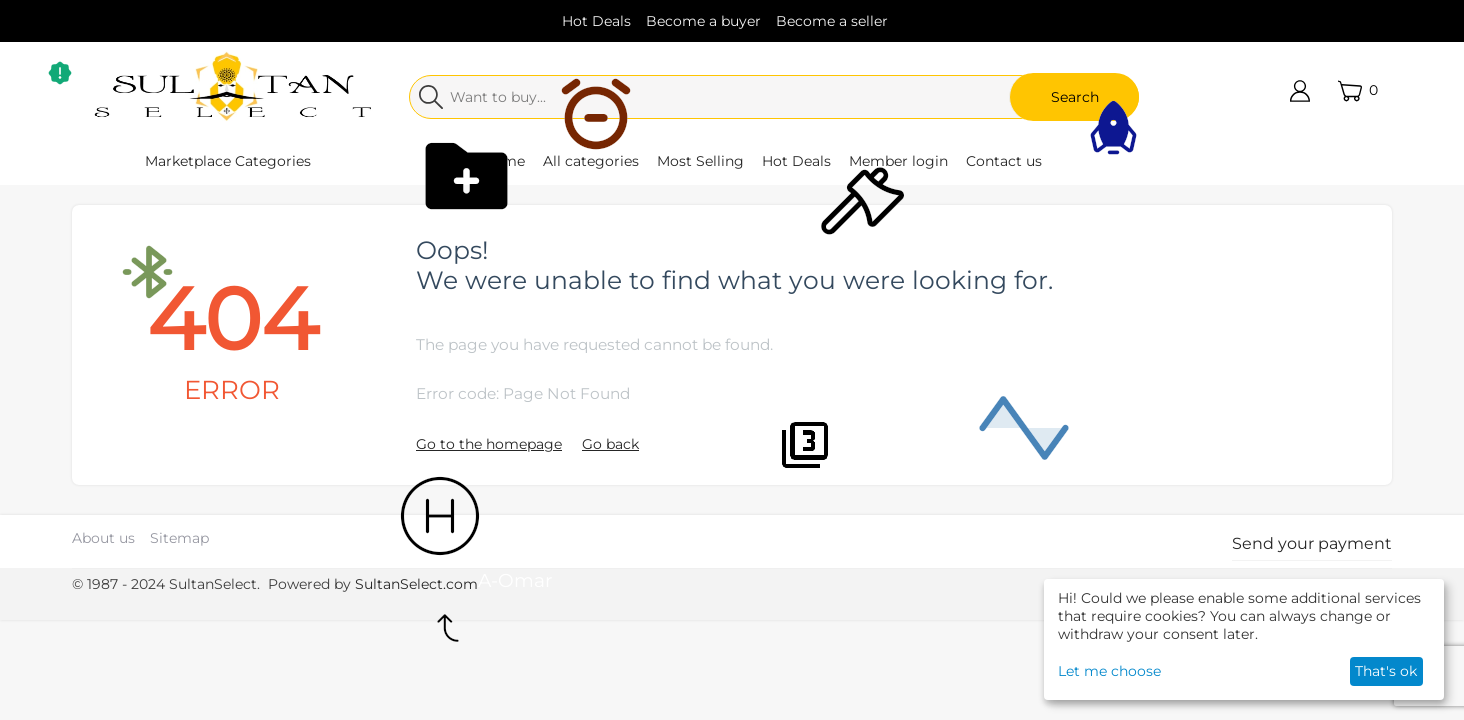 The width and height of the screenshot is (1464, 720). I want to click on remove or delete an alarm, so click(596, 114).